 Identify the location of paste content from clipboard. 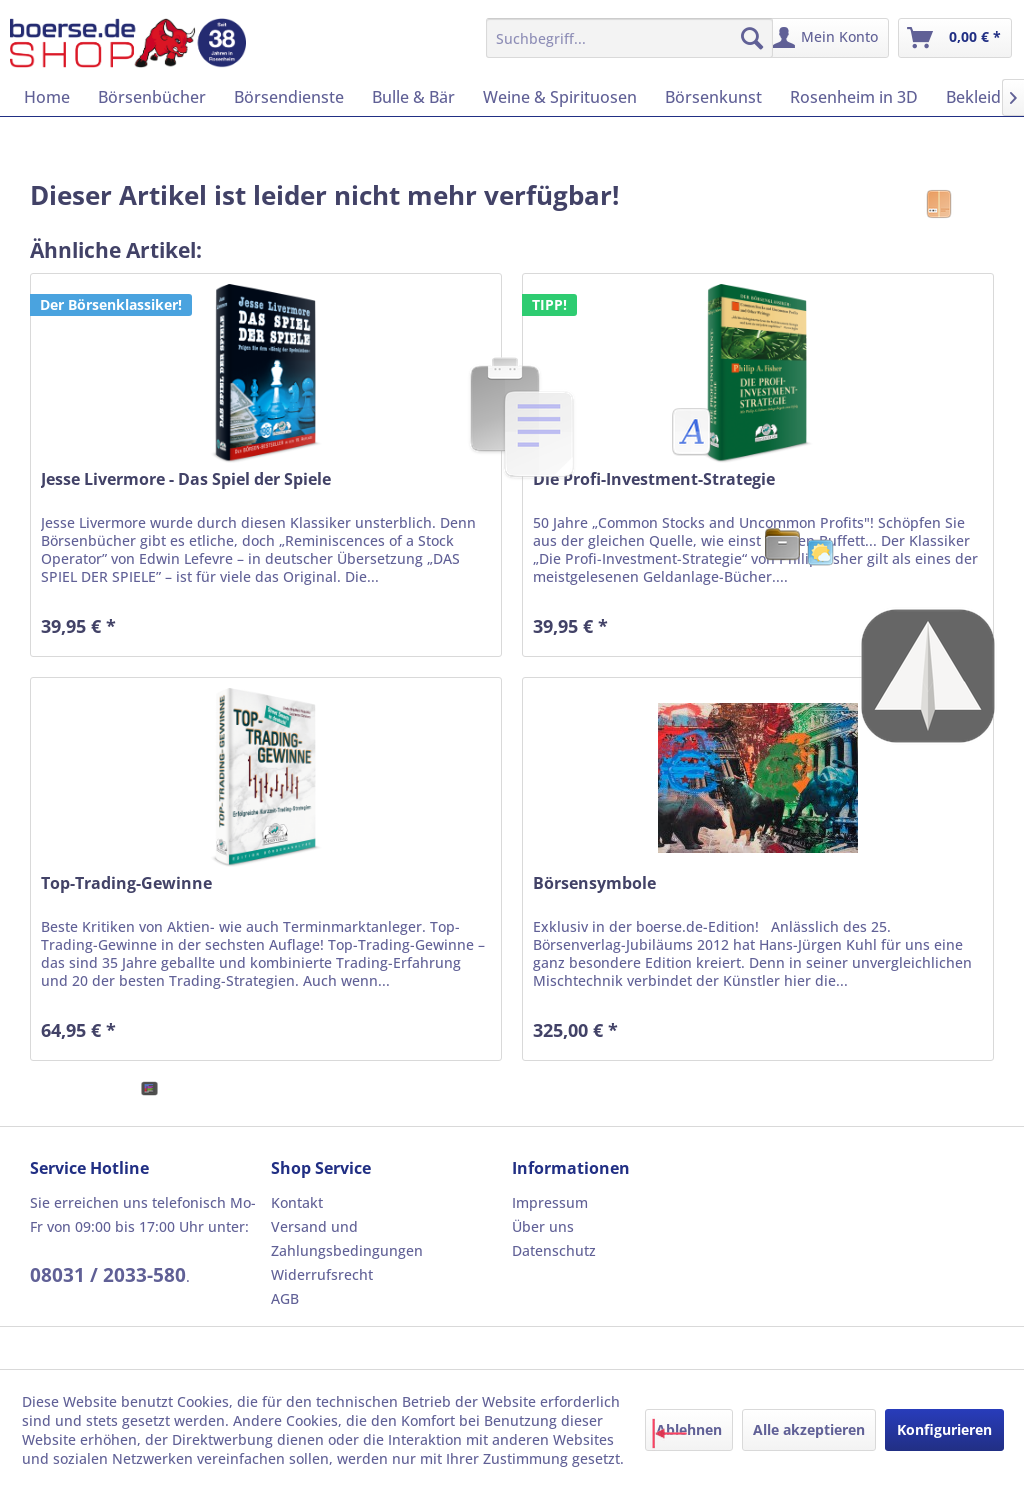
(522, 417).